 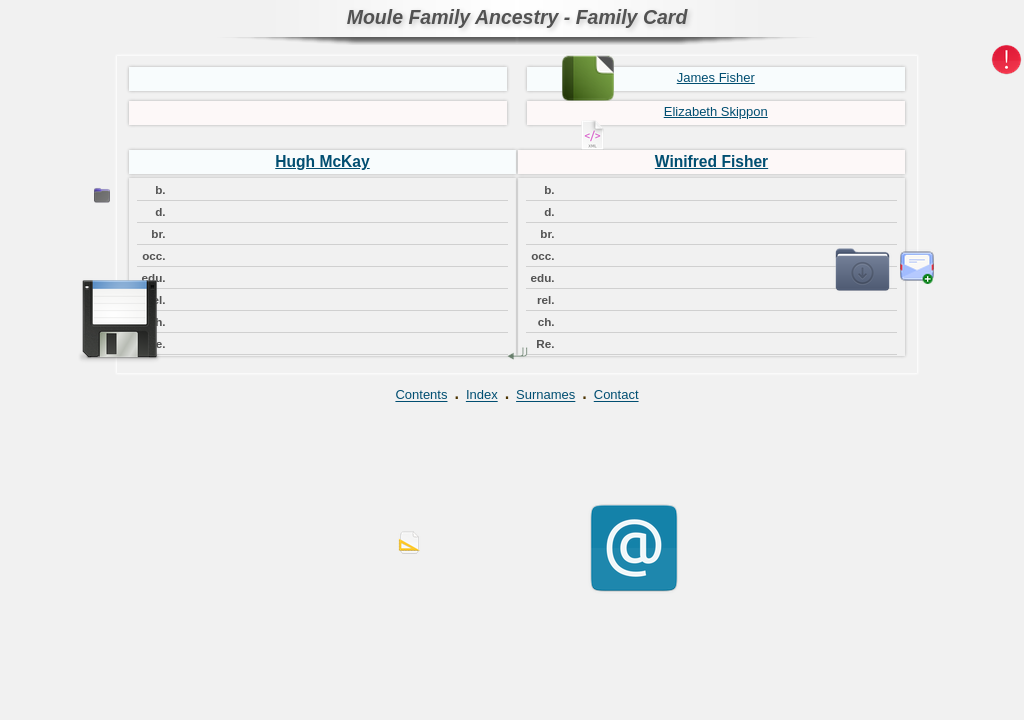 I want to click on configure page layout settings, so click(x=409, y=542).